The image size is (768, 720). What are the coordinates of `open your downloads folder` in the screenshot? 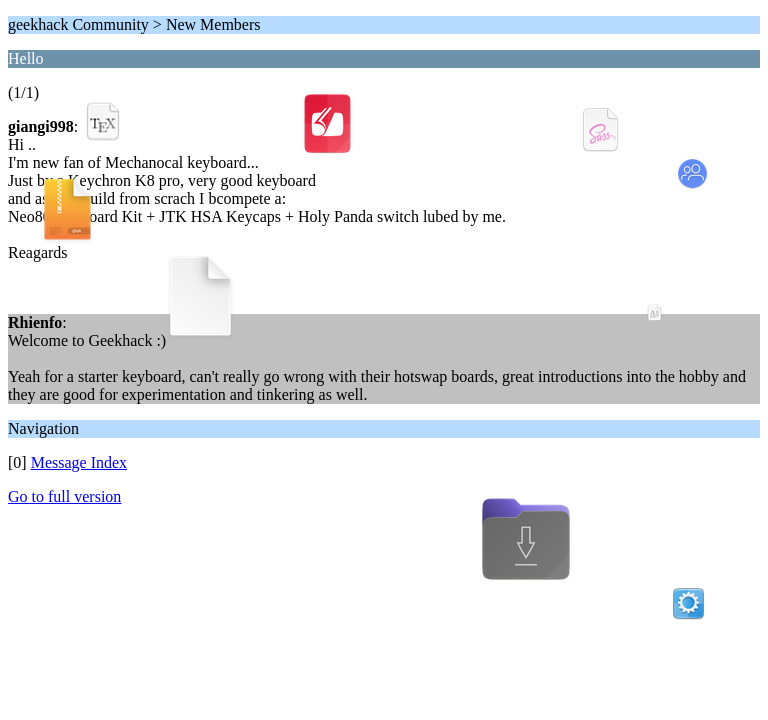 It's located at (526, 539).